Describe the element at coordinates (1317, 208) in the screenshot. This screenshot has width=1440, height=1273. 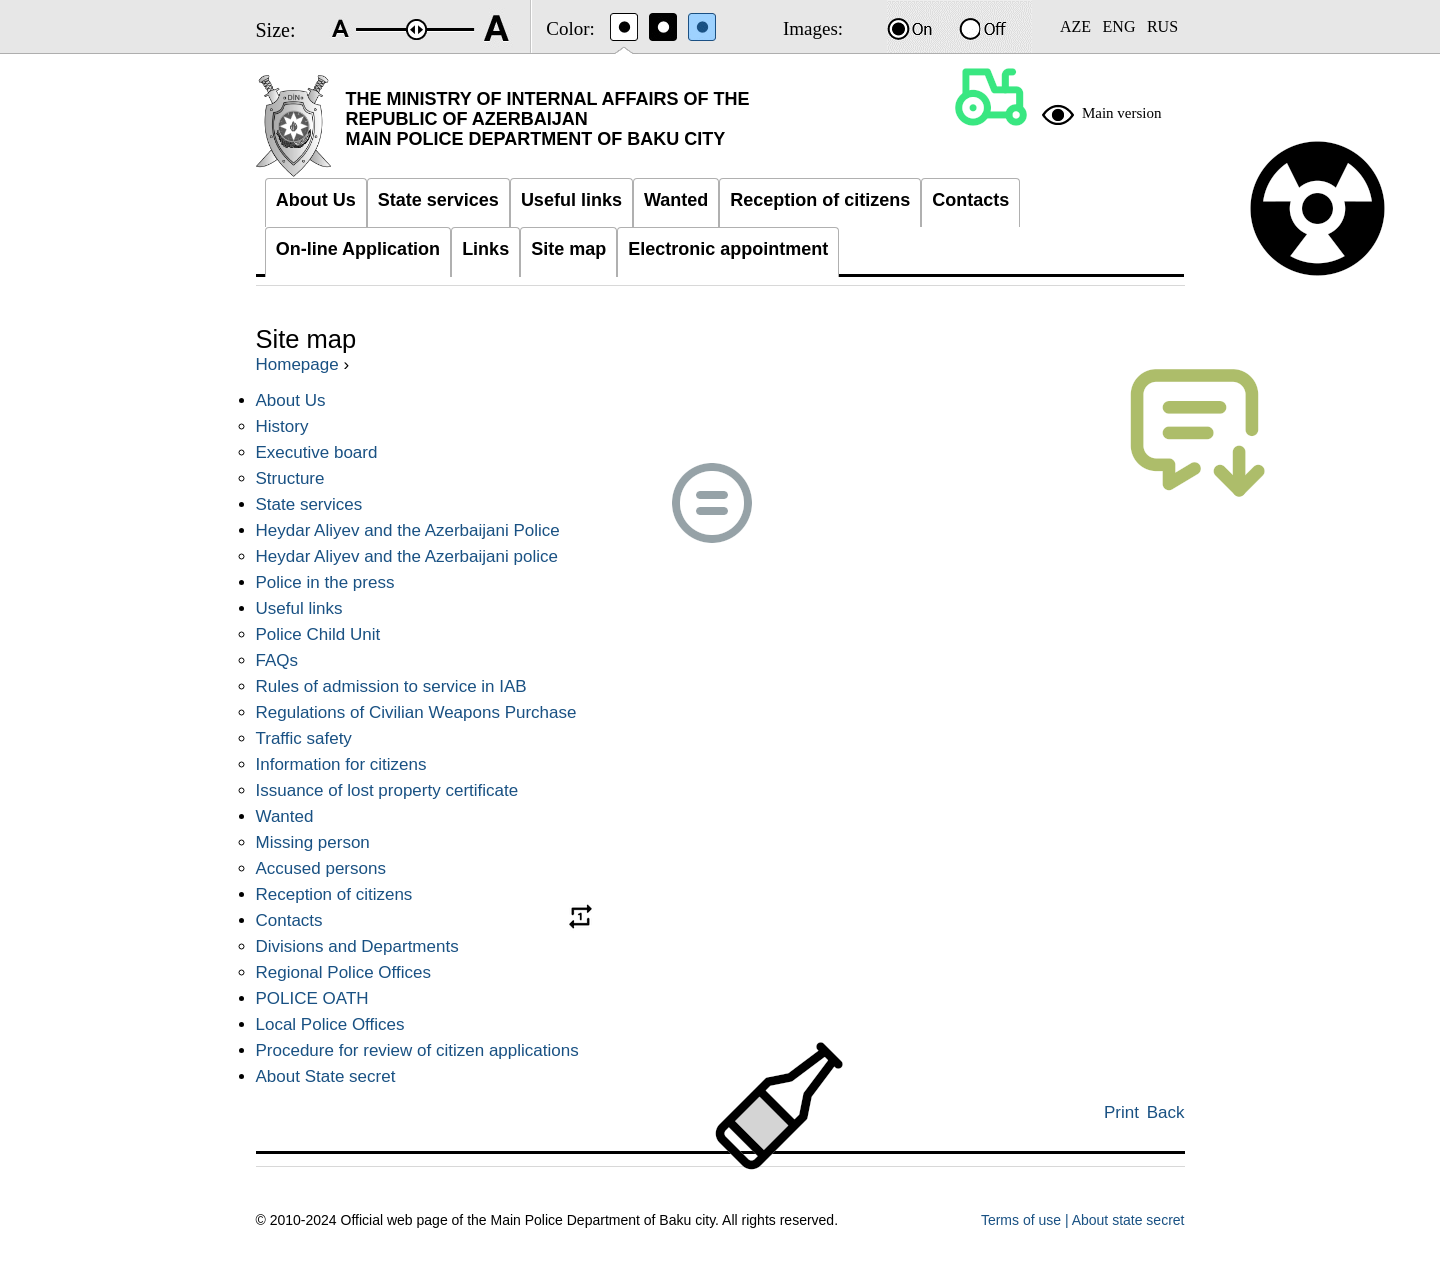
I see `indicates radioactive or nuclear hazard warning` at that location.